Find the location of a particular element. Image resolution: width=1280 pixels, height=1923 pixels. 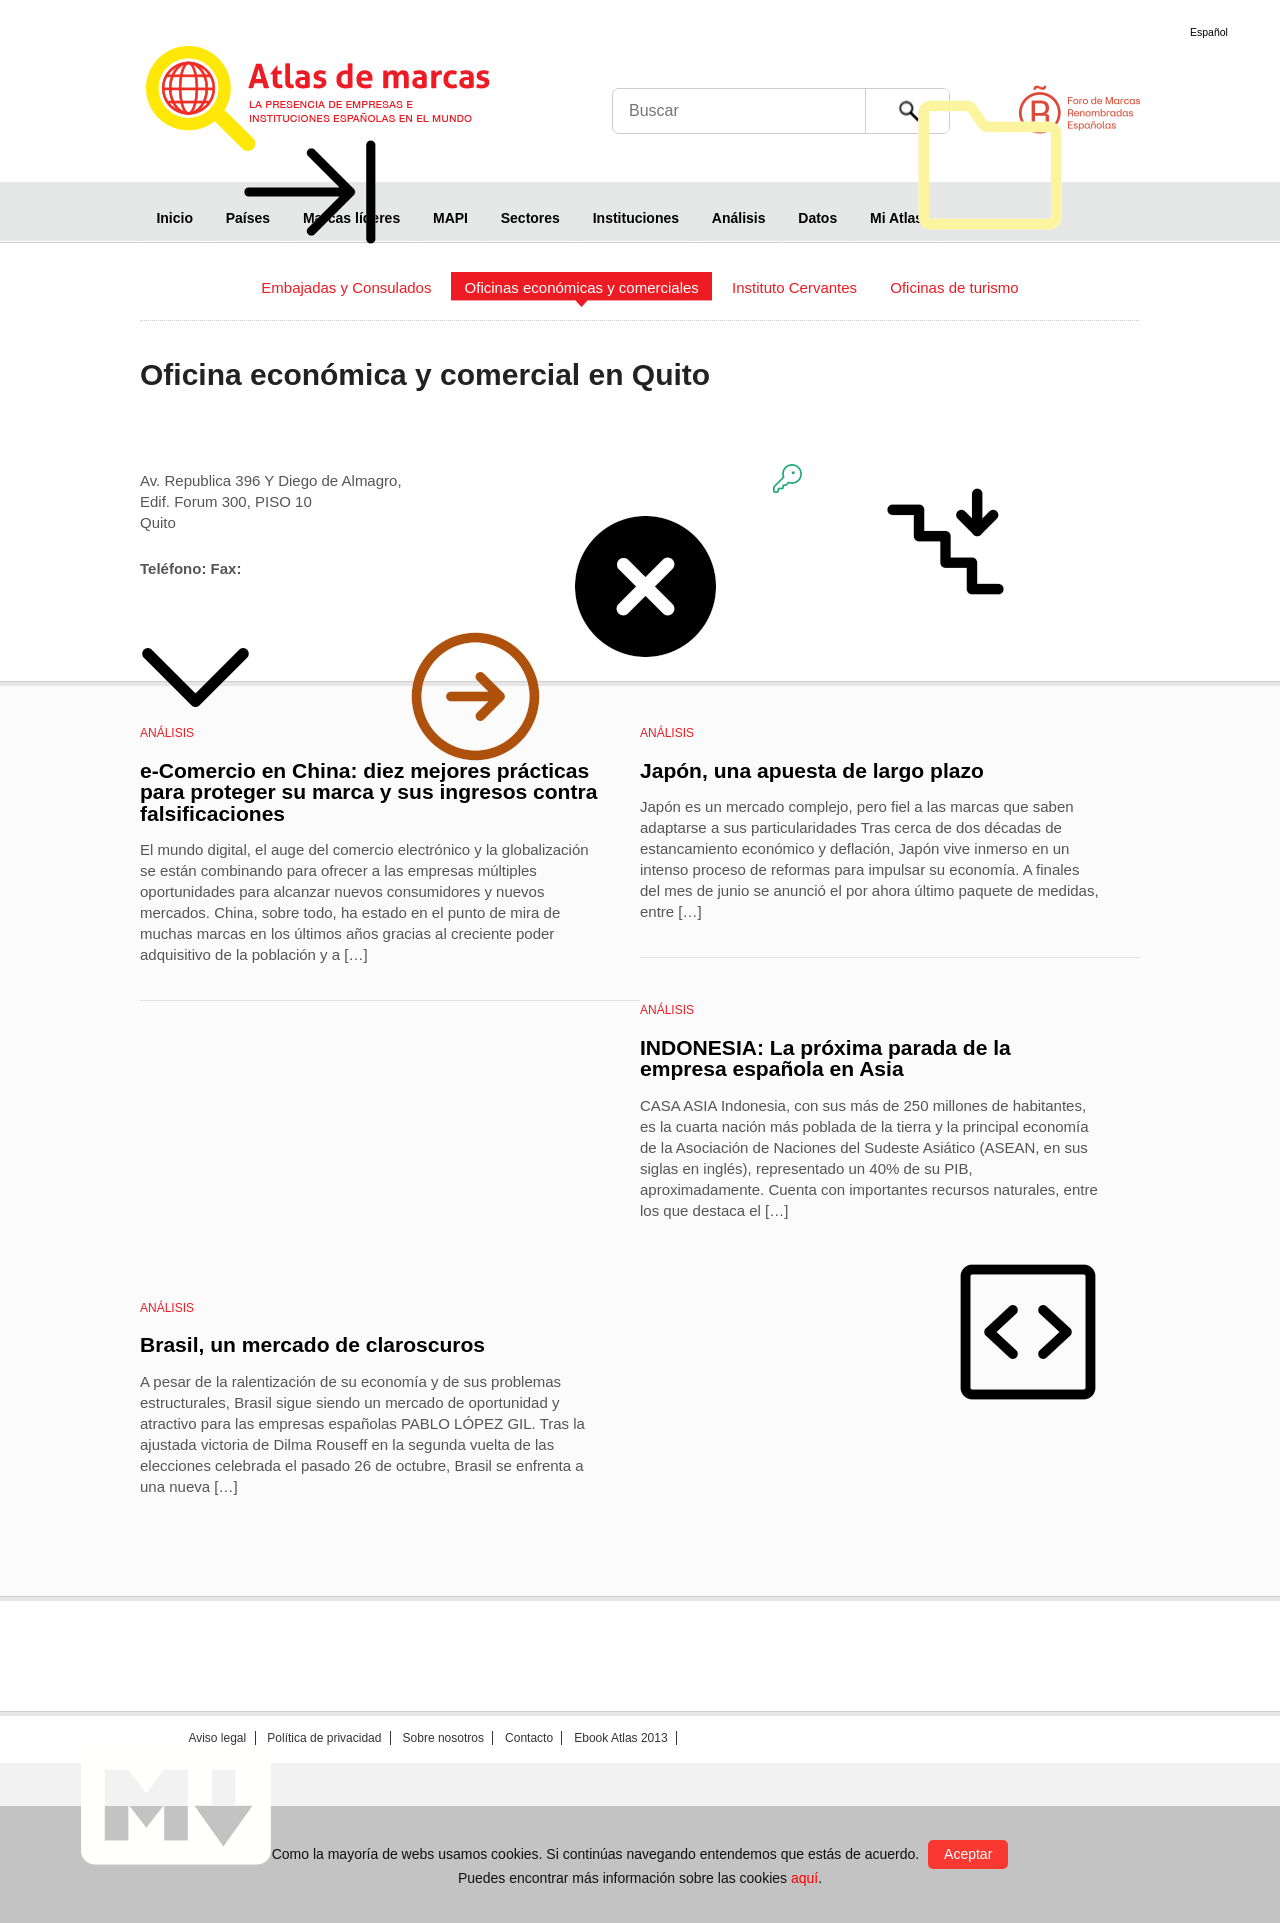

close or dismiss a dialog is located at coordinates (645, 586).